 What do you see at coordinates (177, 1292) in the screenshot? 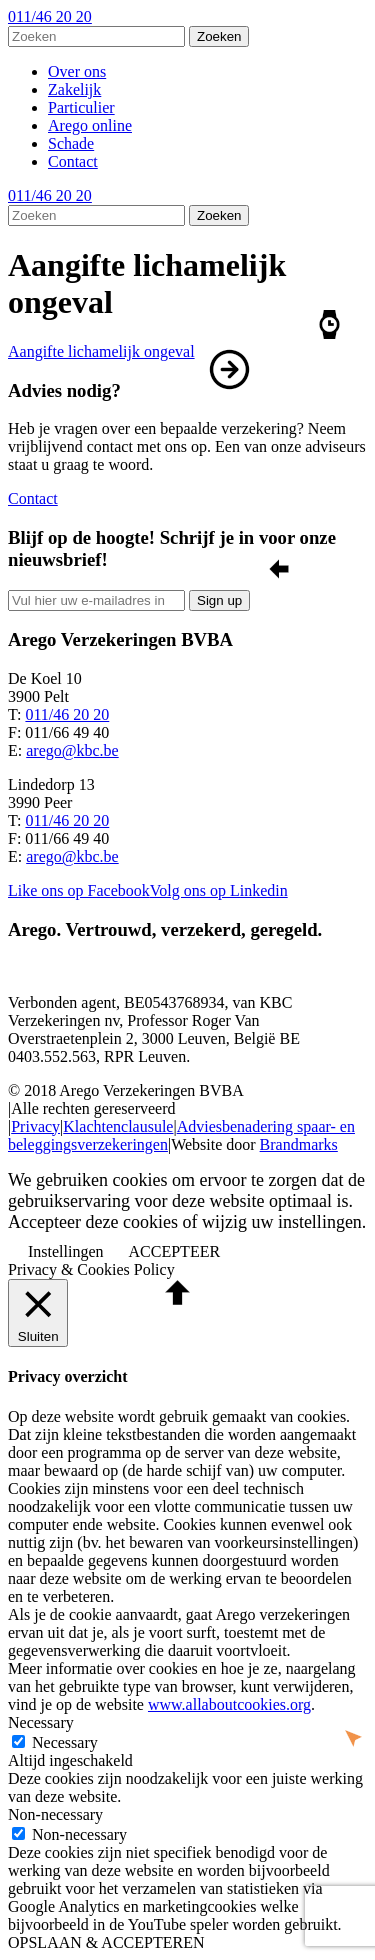
I see `scroll to top of page` at bounding box center [177, 1292].